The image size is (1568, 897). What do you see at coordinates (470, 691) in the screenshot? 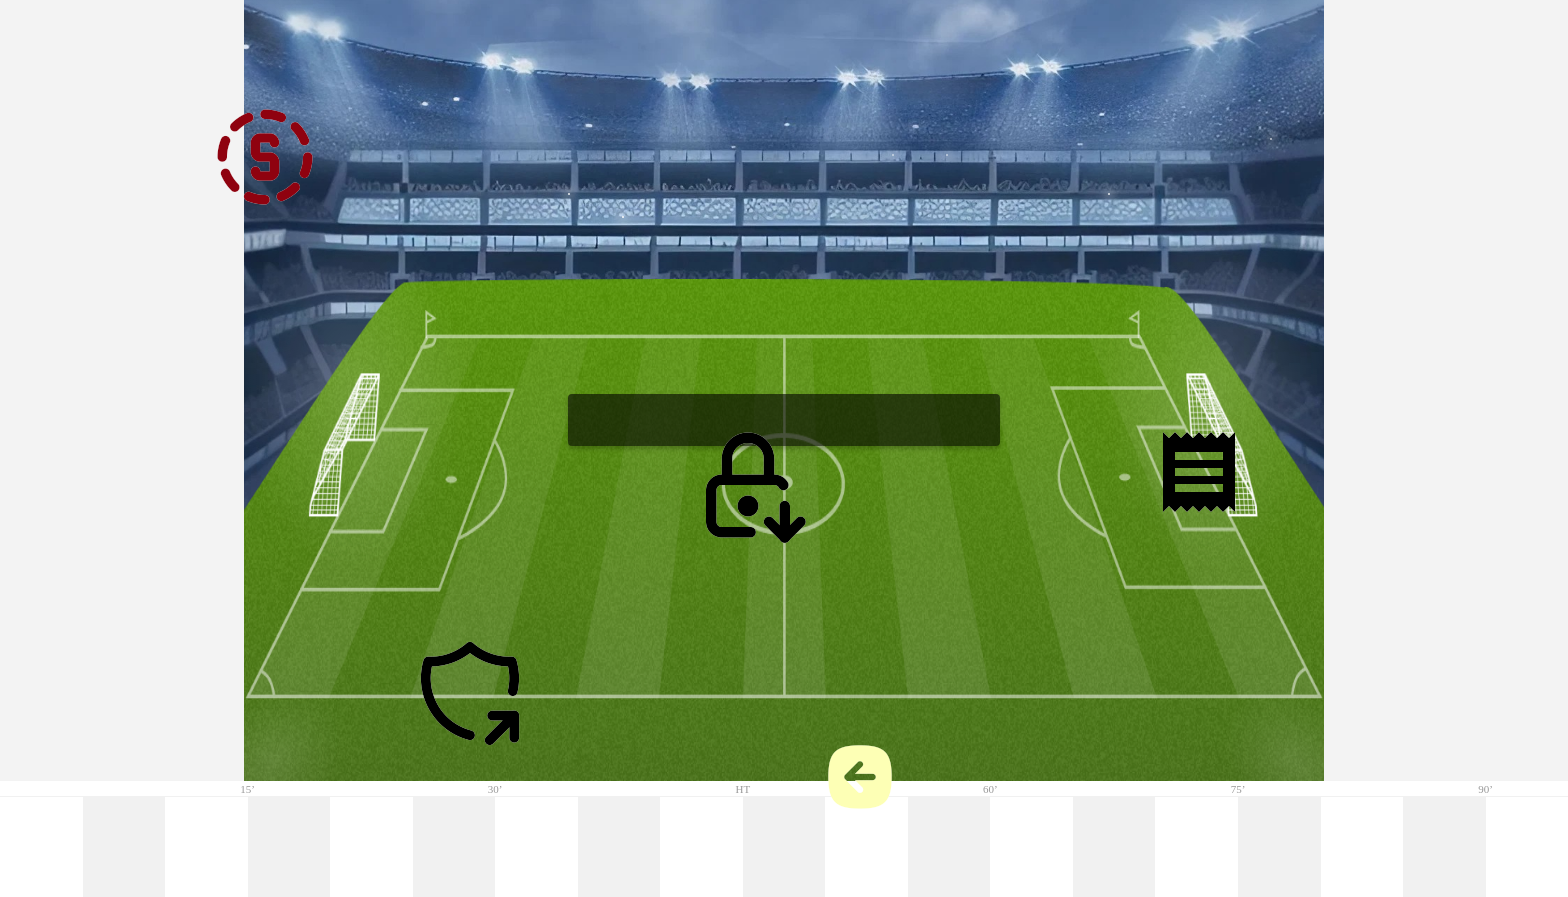
I see `share security settings or permissions` at bounding box center [470, 691].